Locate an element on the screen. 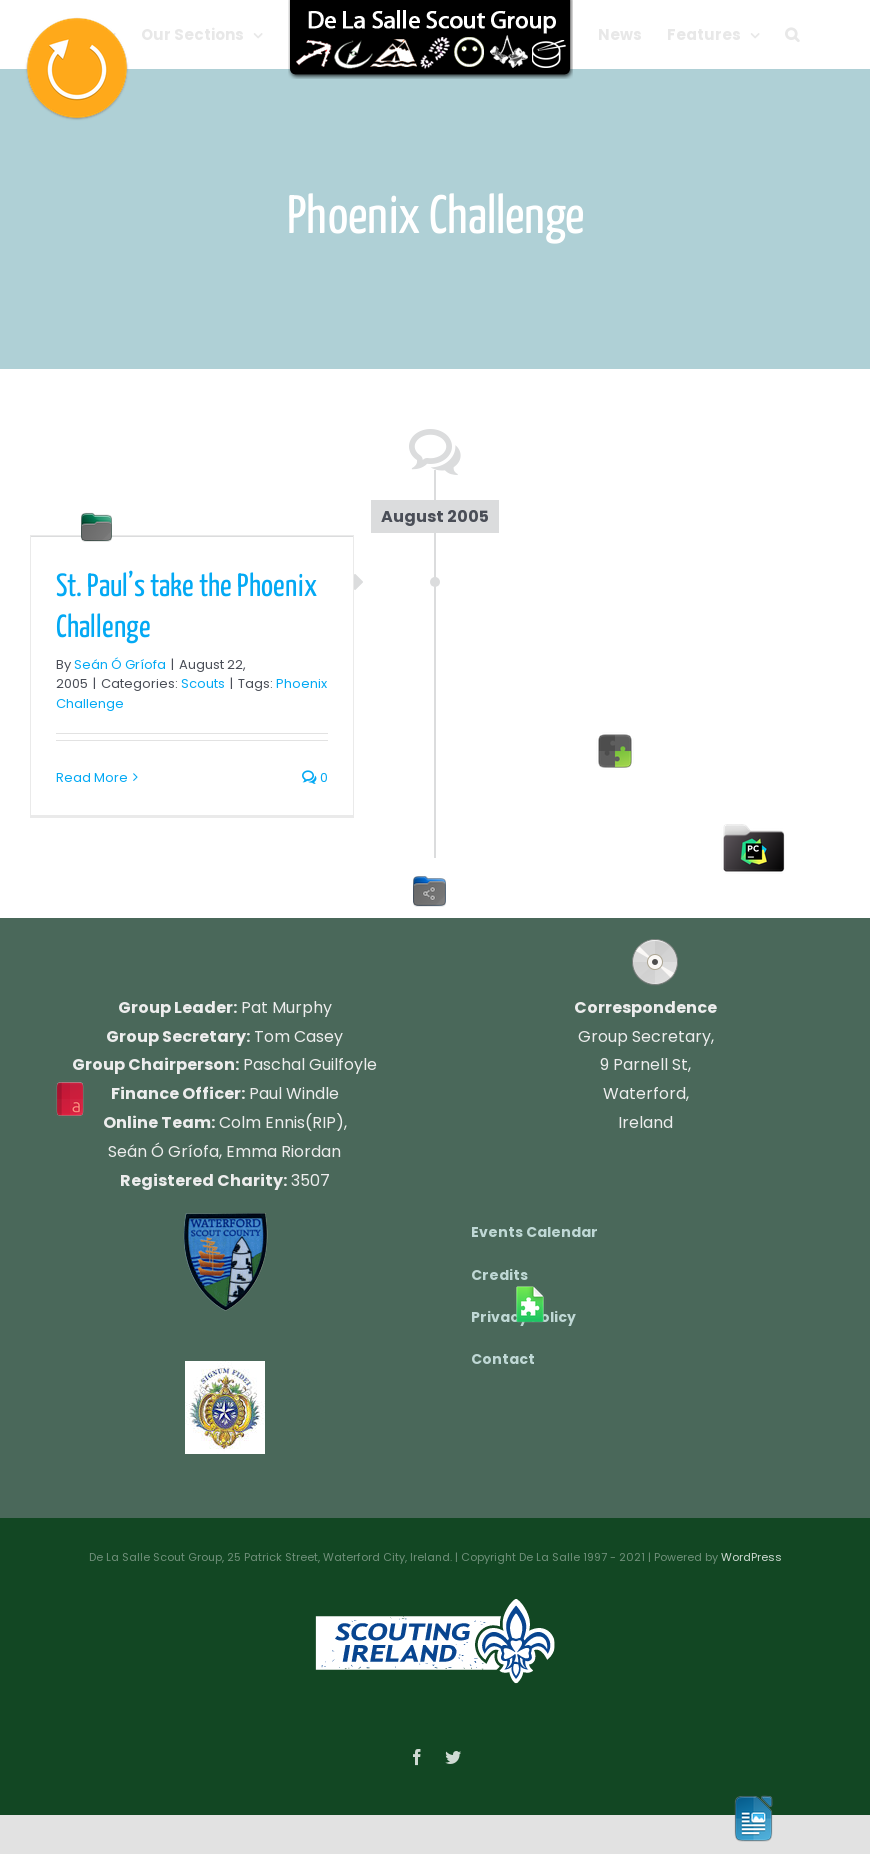  open browser extensions manager is located at coordinates (615, 751).